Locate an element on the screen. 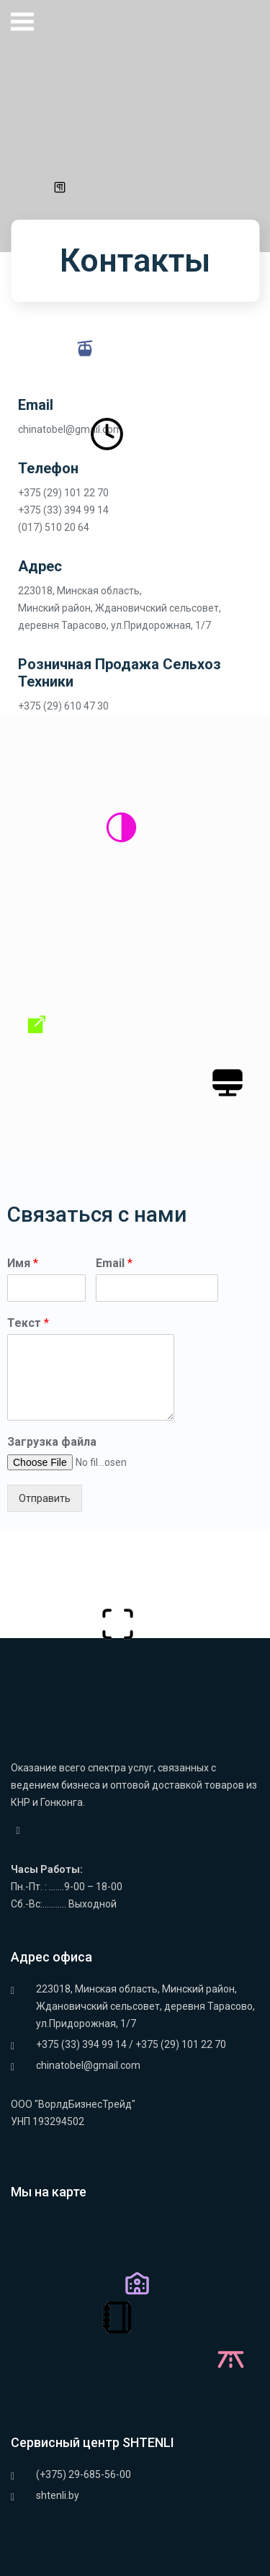 Image resolution: width=270 pixels, height=2576 pixels. scan a document or QR code is located at coordinates (117, 1624).